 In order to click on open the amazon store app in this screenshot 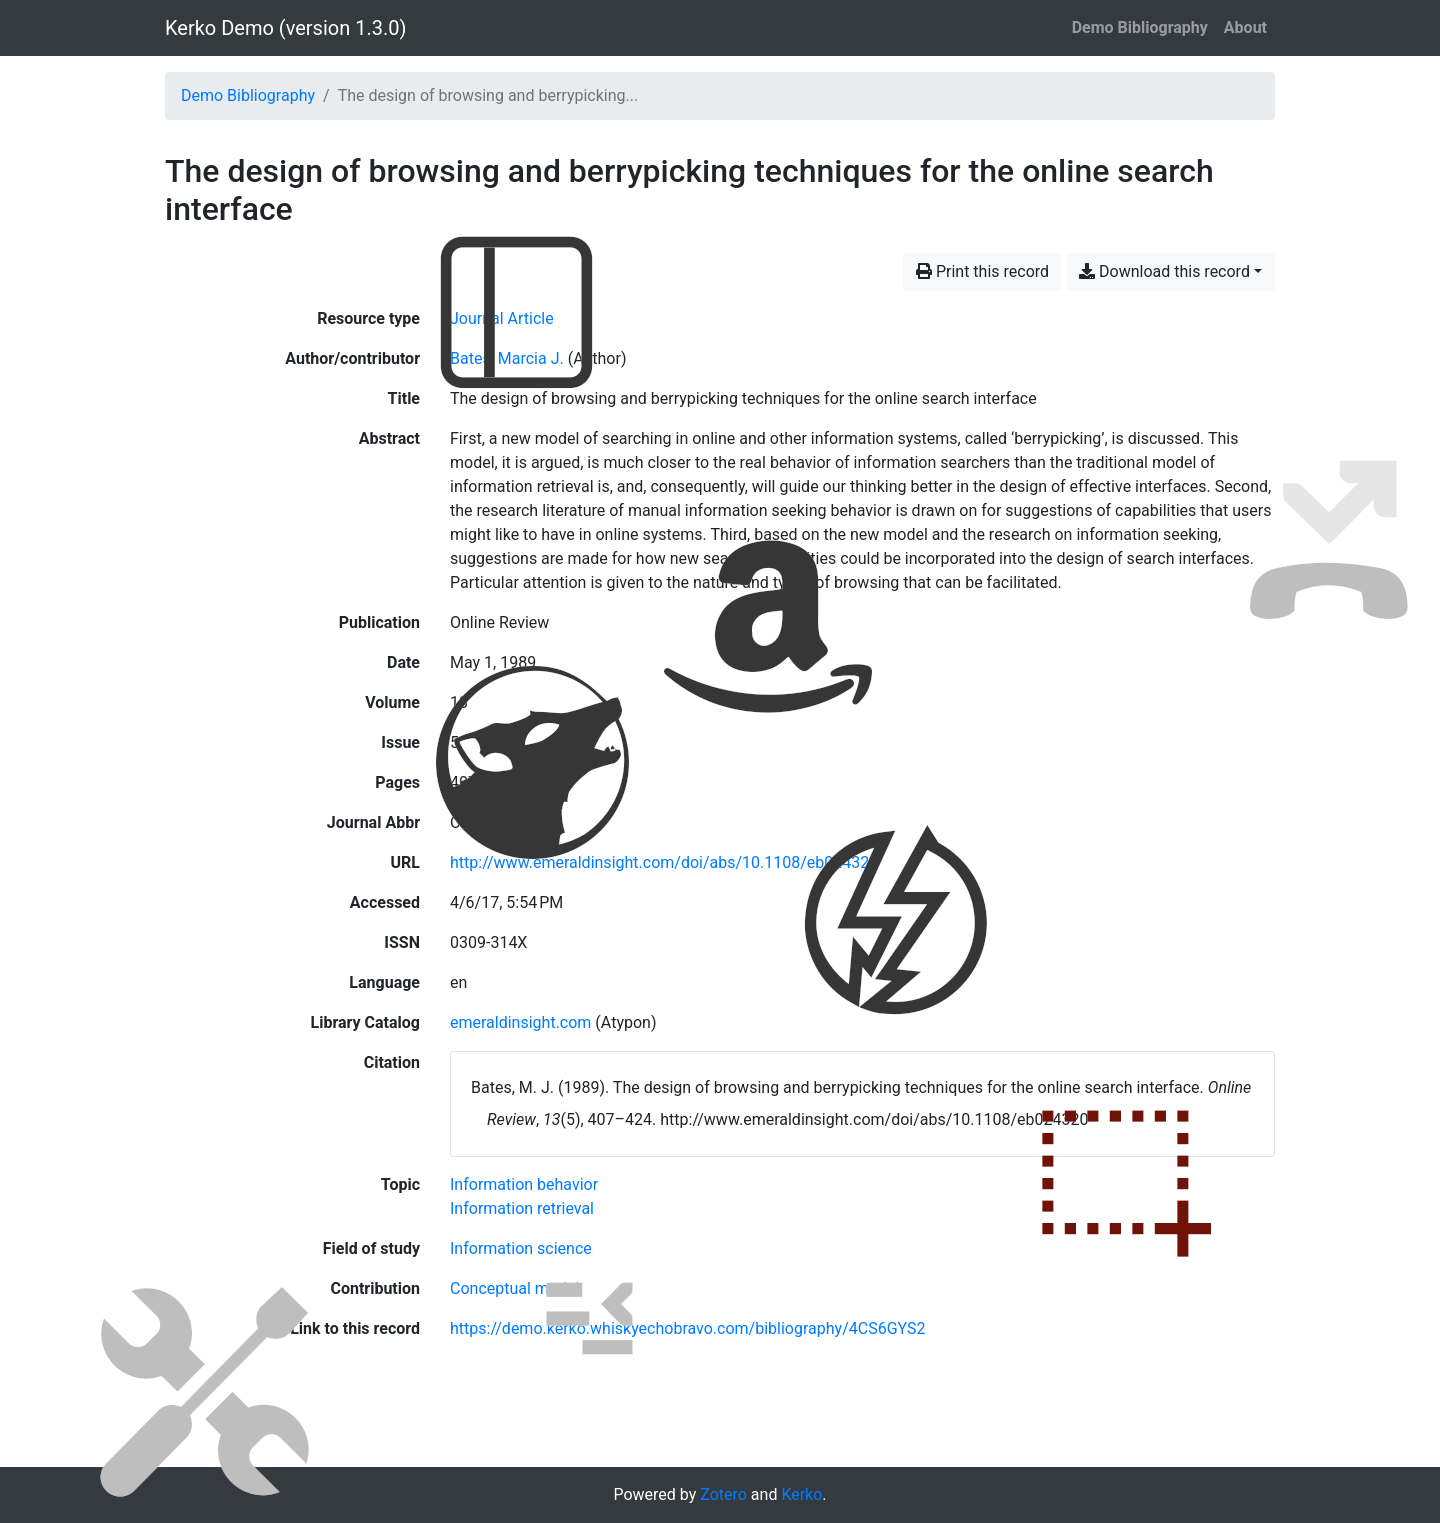, I will do `click(768, 630)`.